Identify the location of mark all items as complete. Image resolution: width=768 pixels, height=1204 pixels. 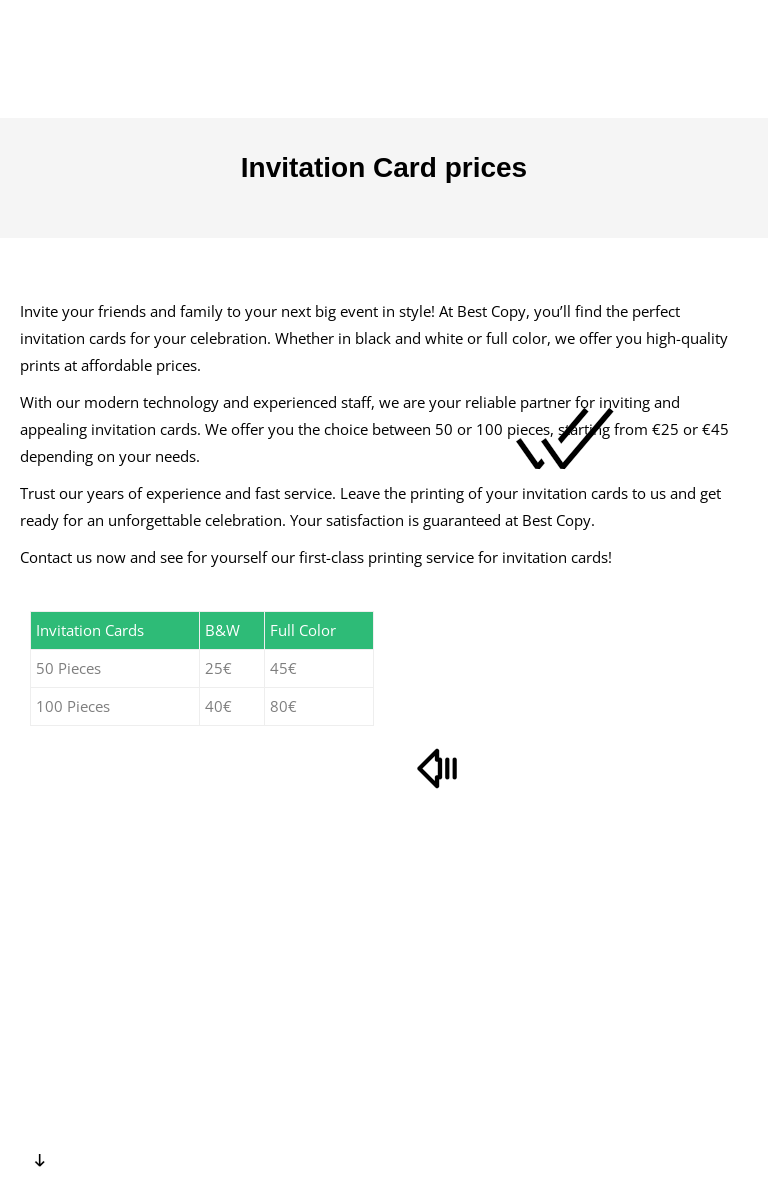
(566, 439).